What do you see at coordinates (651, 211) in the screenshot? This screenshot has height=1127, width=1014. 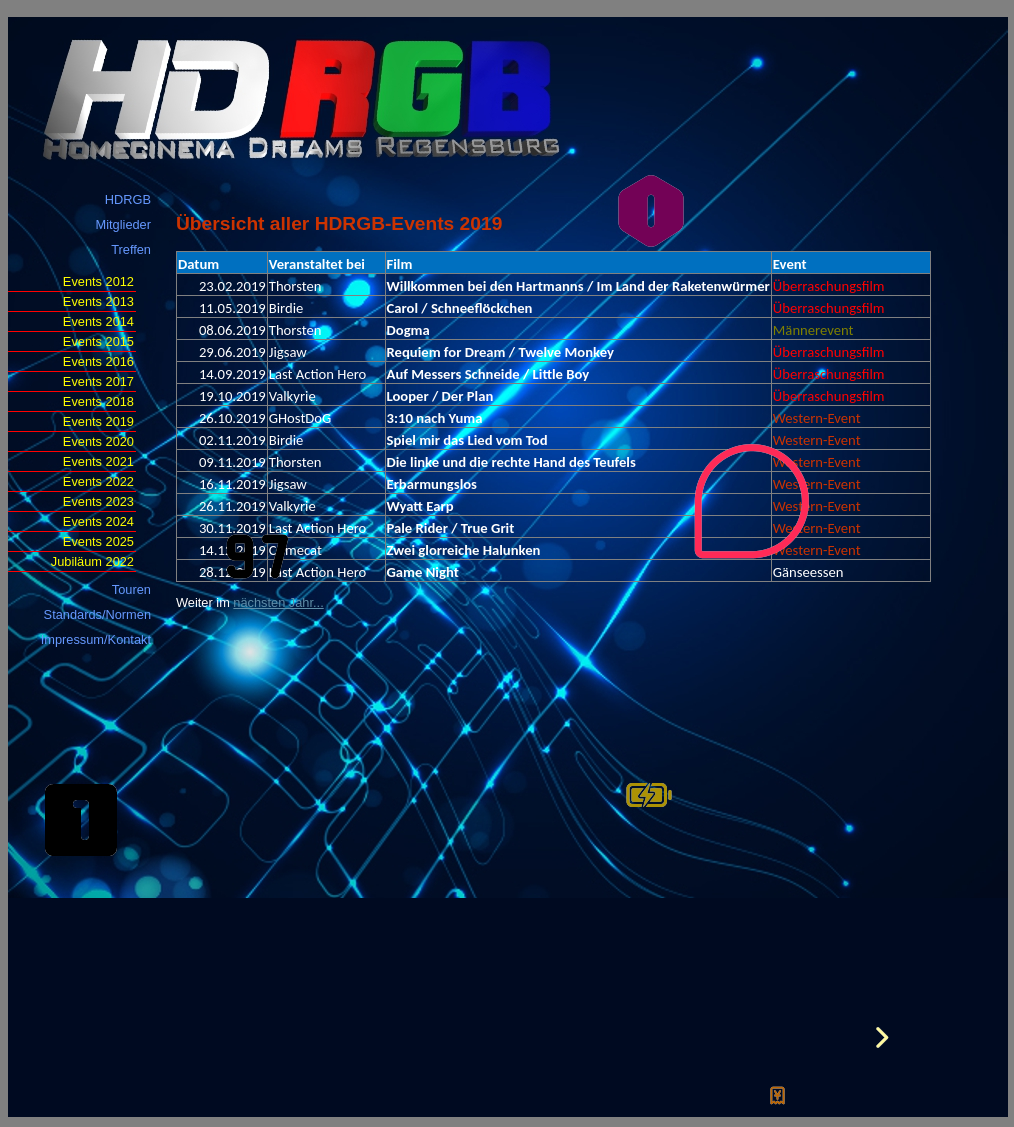 I see `view information or details` at bounding box center [651, 211].